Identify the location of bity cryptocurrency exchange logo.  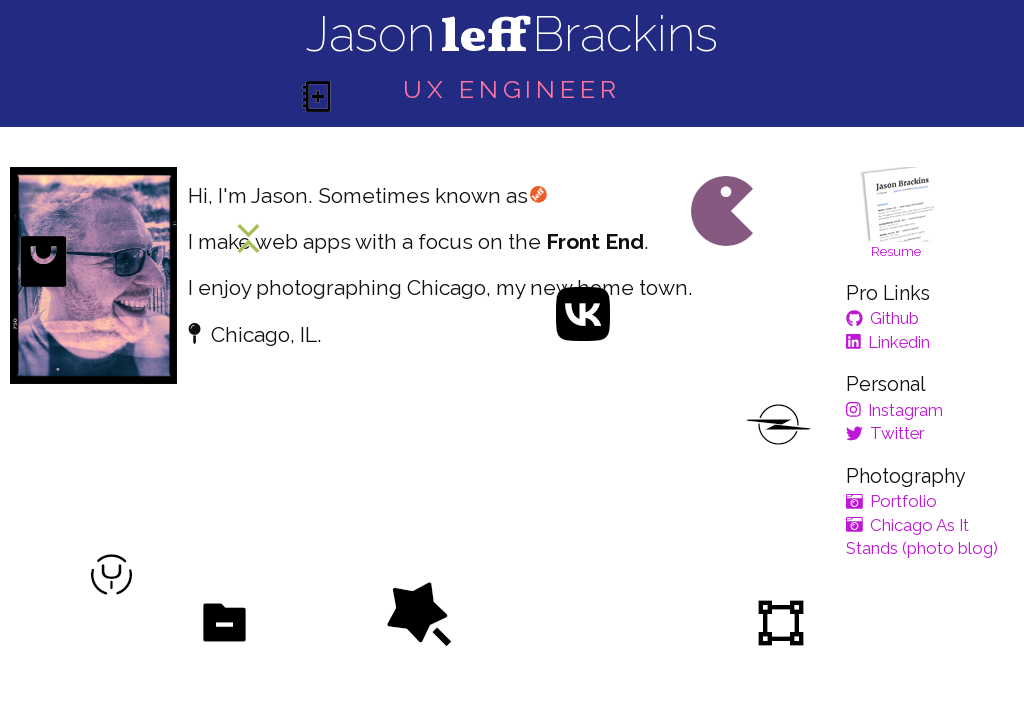
(111, 575).